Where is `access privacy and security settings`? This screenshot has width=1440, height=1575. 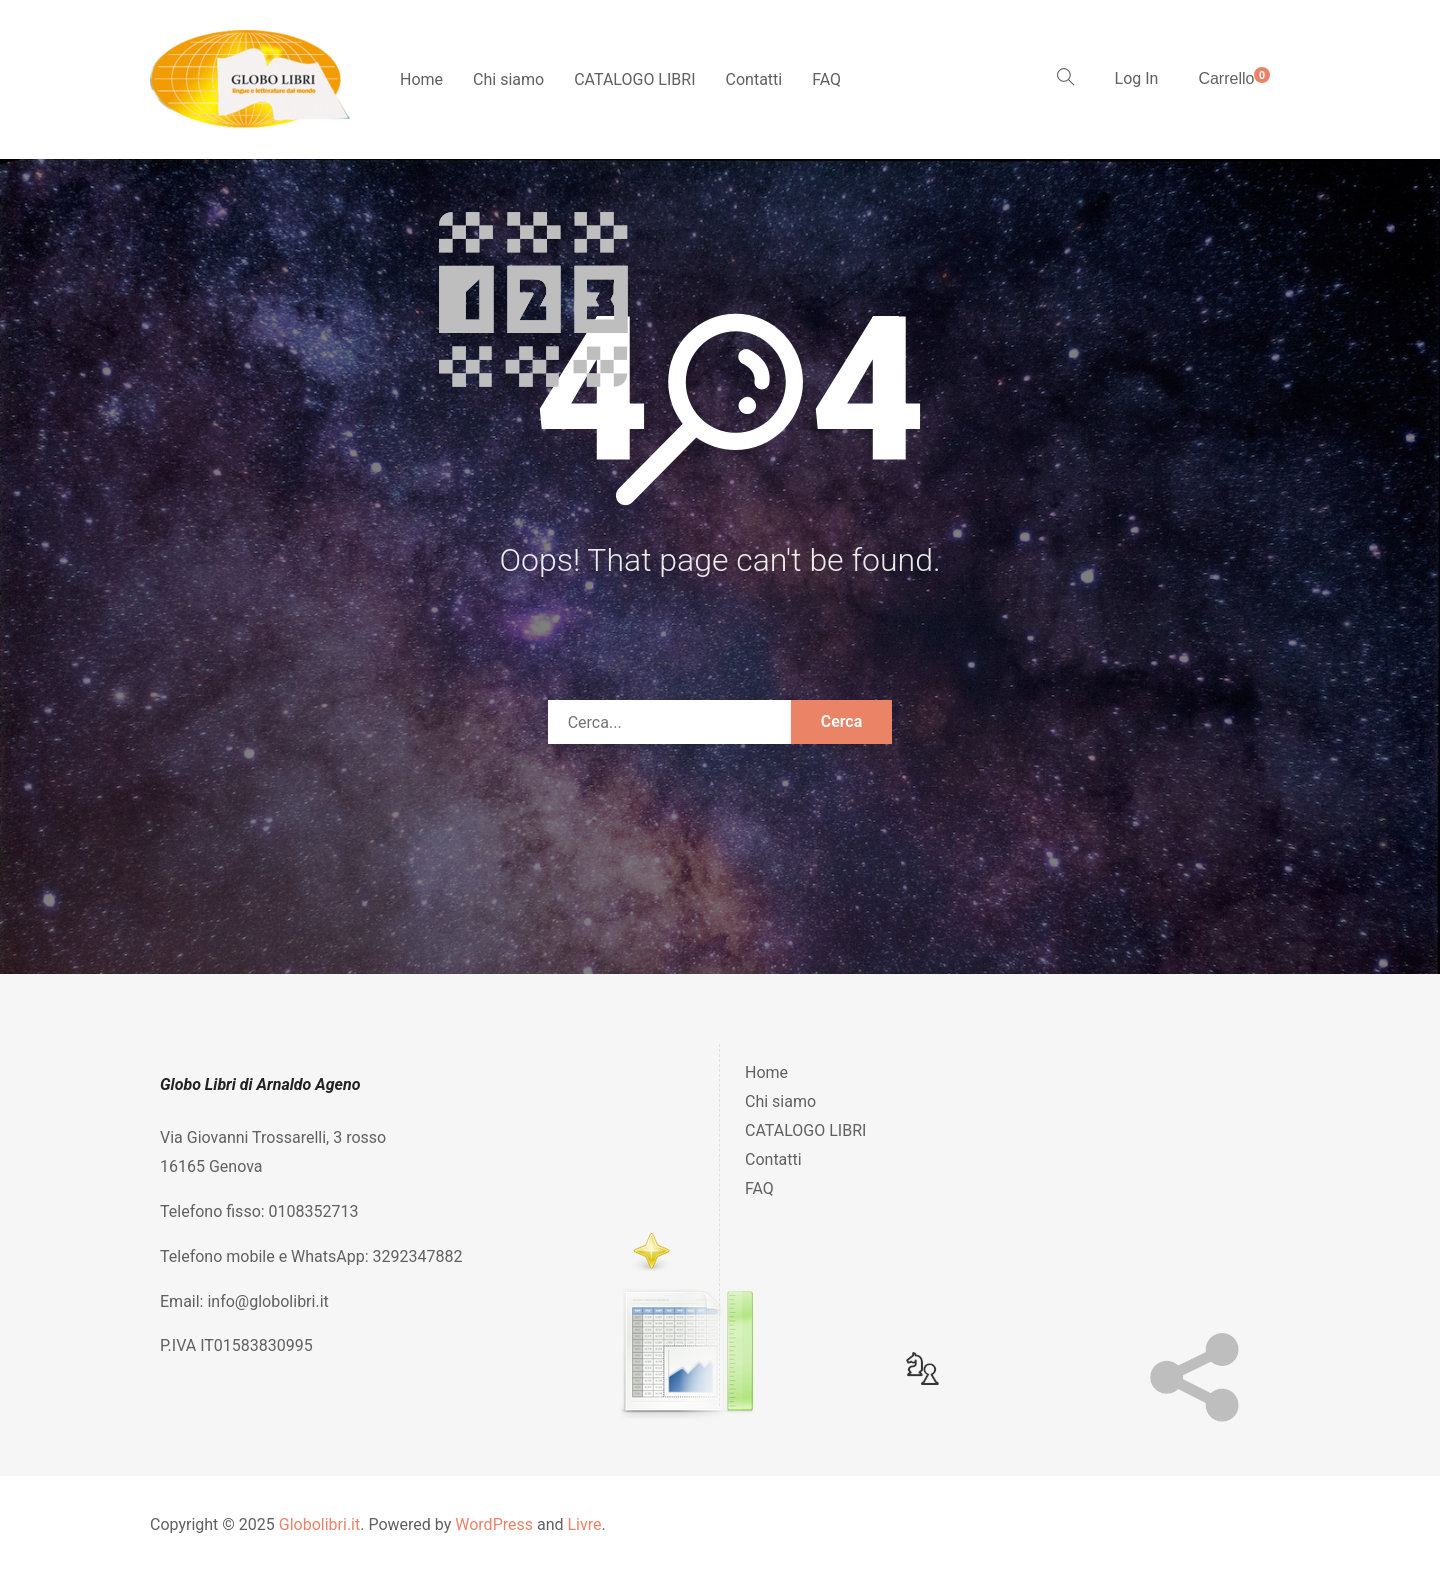 access privacy and security settings is located at coordinates (533, 306).